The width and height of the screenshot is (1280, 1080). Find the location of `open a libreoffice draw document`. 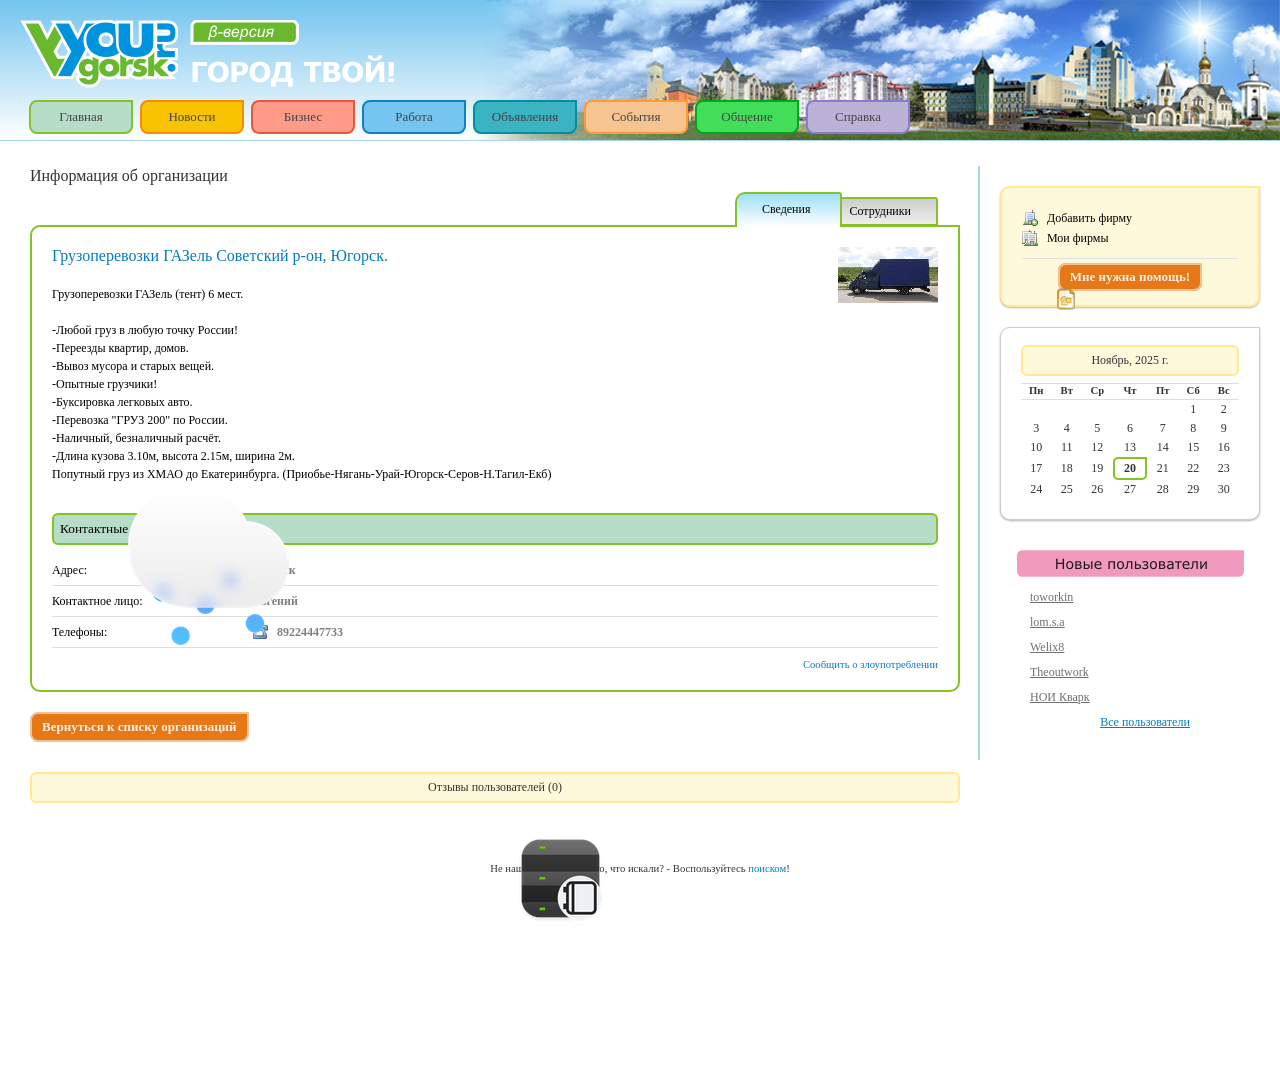

open a libreoffice draw document is located at coordinates (1066, 299).